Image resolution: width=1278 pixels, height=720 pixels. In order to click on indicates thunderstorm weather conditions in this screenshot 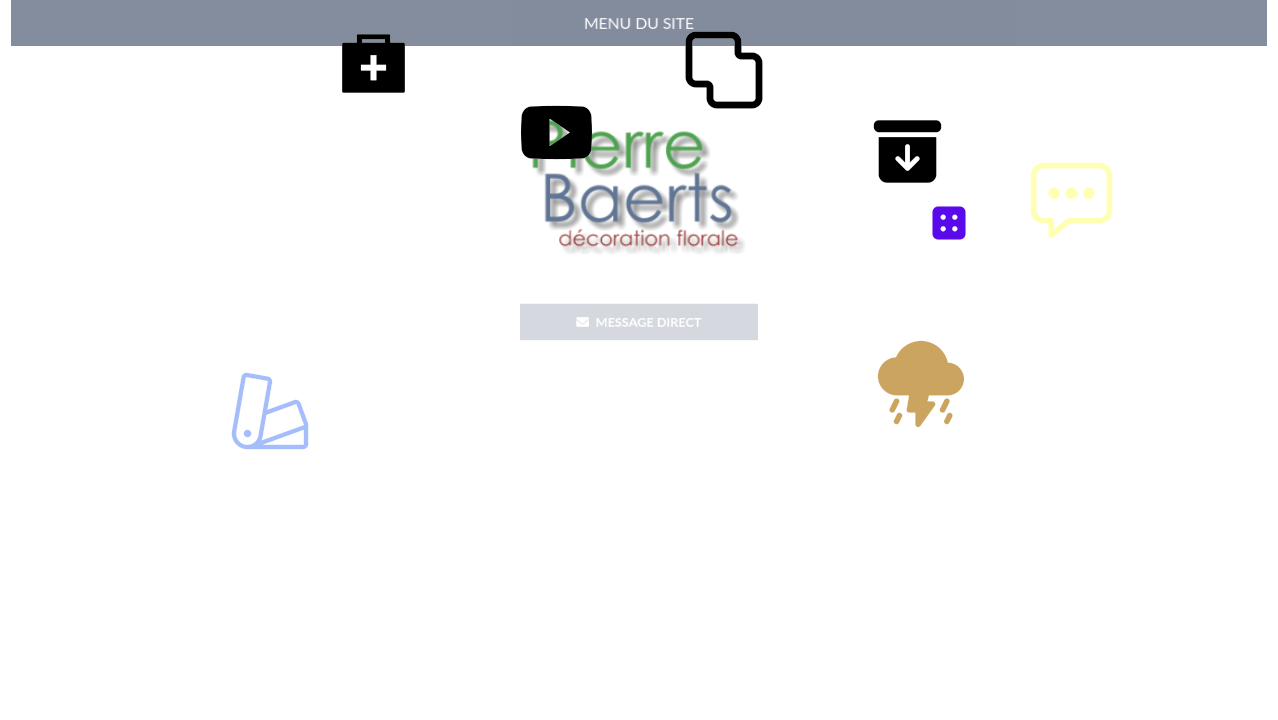, I will do `click(921, 384)`.